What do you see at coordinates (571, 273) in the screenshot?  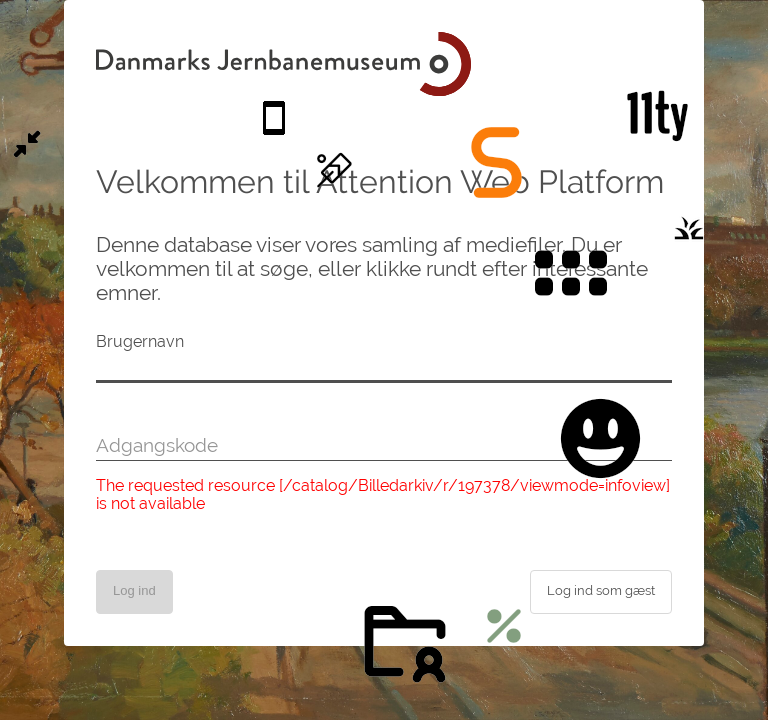 I see `drag to reorder or rearrange items` at bounding box center [571, 273].